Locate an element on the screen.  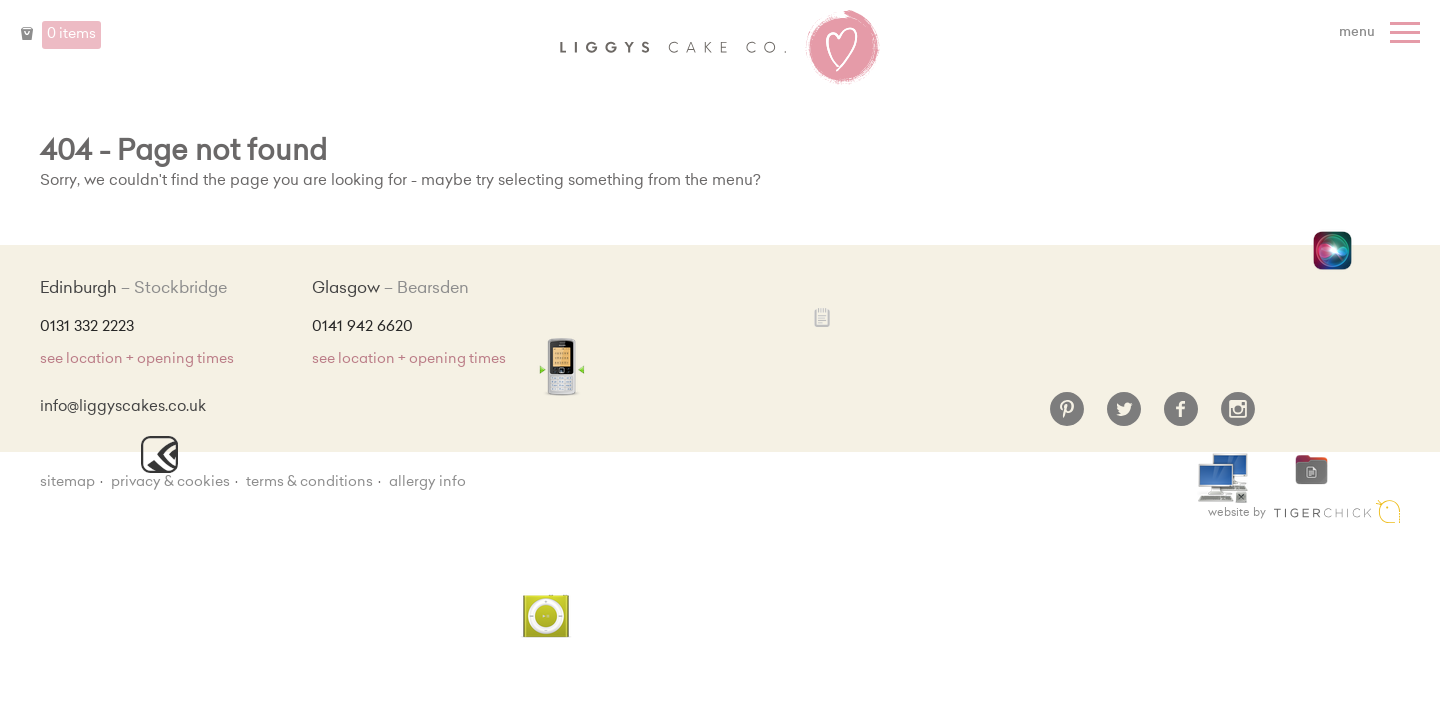
activate Siri voice assistant is located at coordinates (1332, 250).